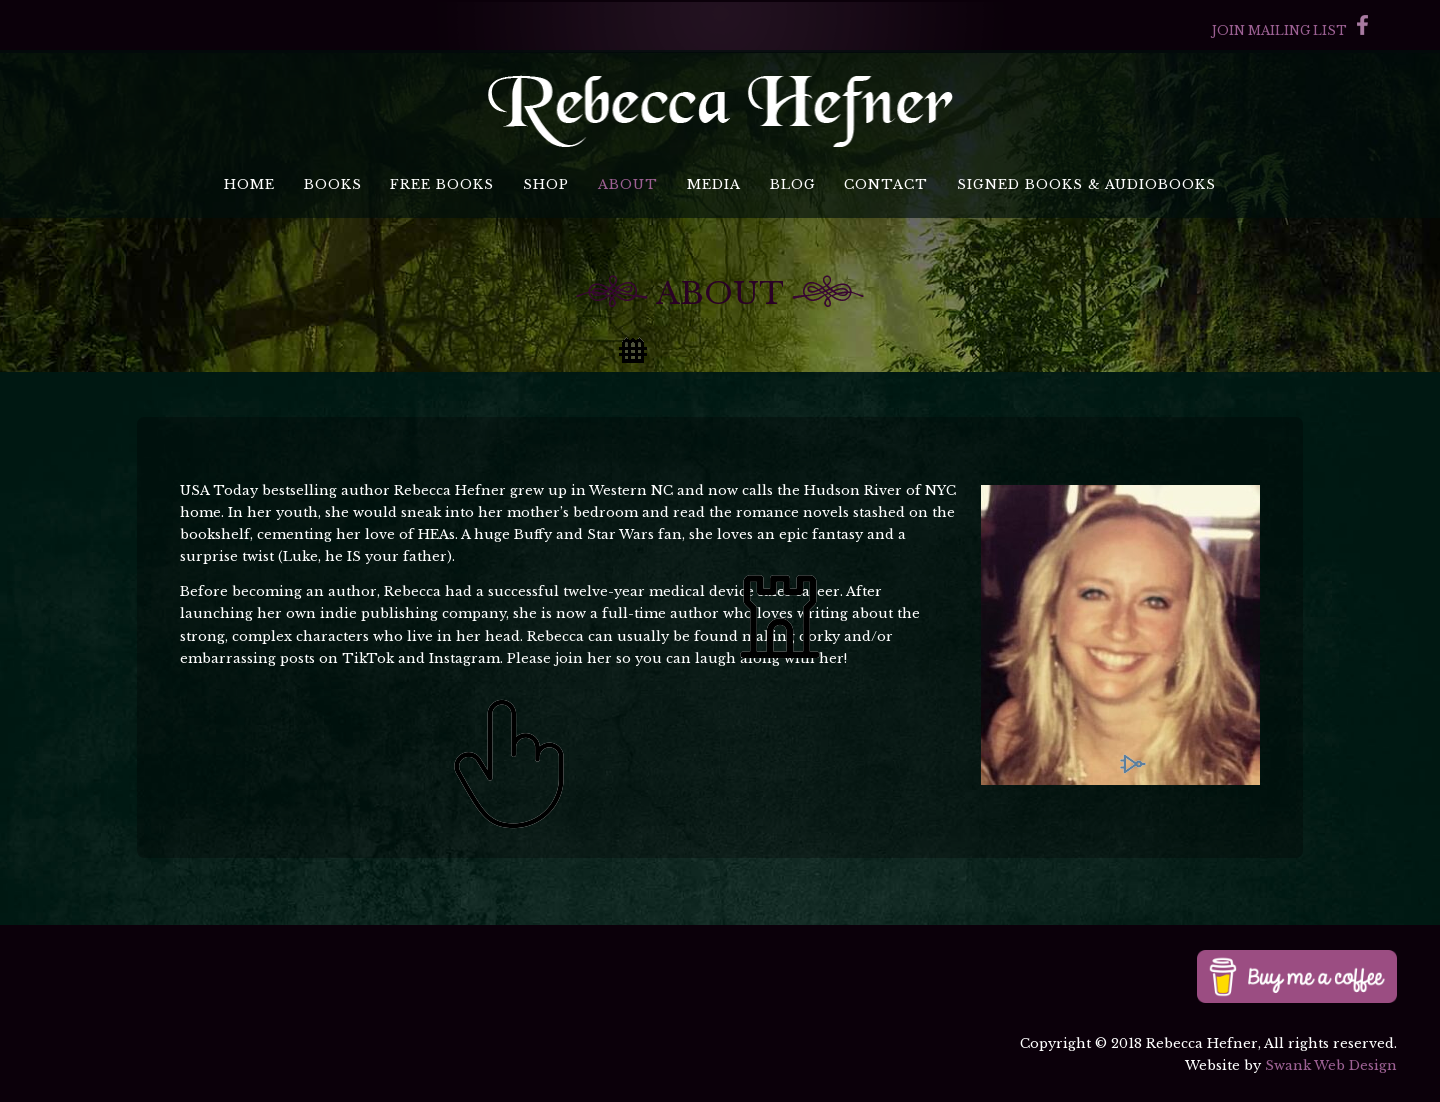  Describe the element at coordinates (780, 615) in the screenshot. I see `access castle or fortress-themed content` at that location.